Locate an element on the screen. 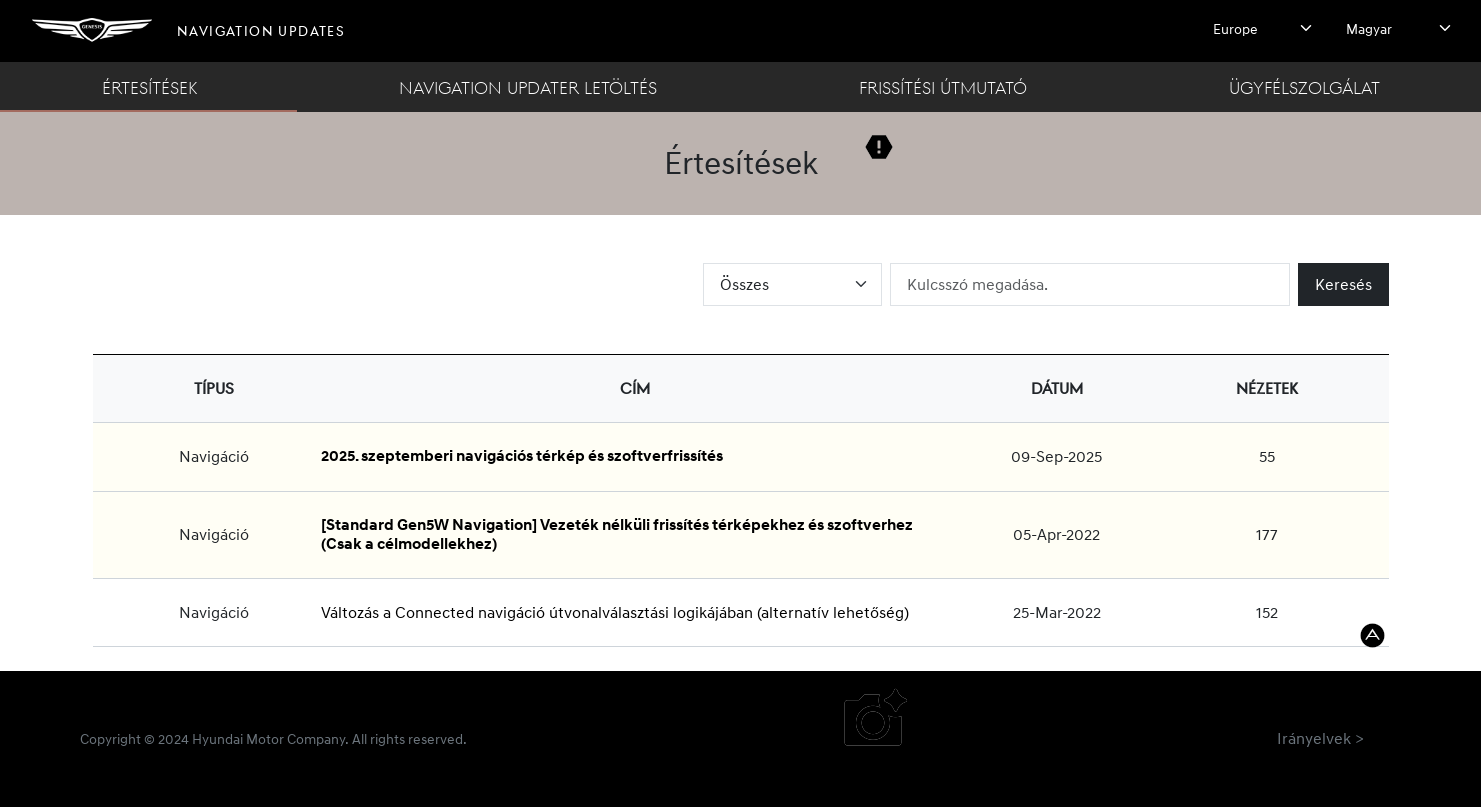 This screenshot has width=1481, height=807. mark message as spam is located at coordinates (879, 147).